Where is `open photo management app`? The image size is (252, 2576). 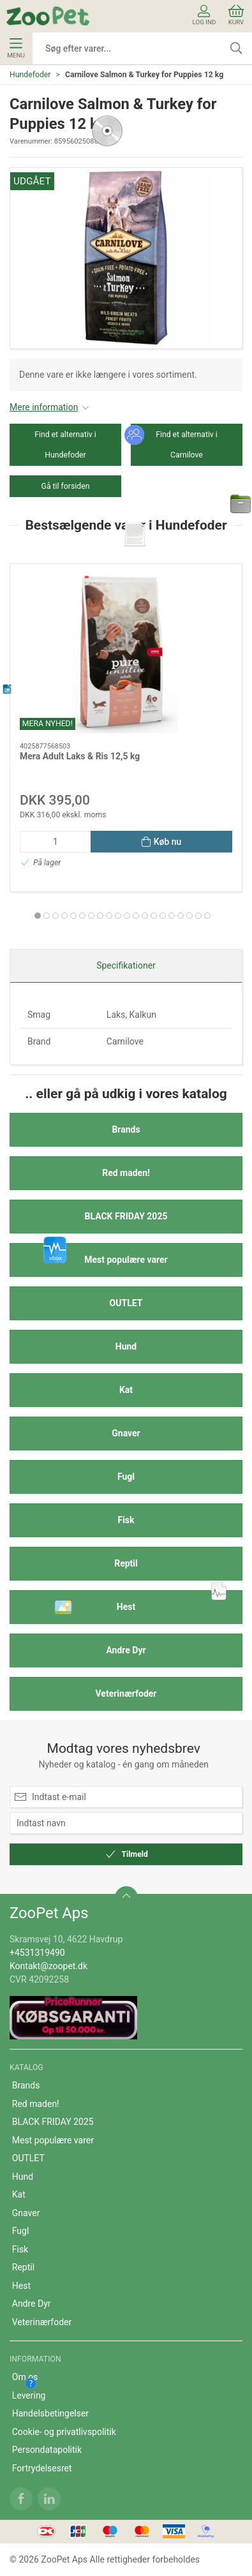 open photo management app is located at coordinates (63, 1607).